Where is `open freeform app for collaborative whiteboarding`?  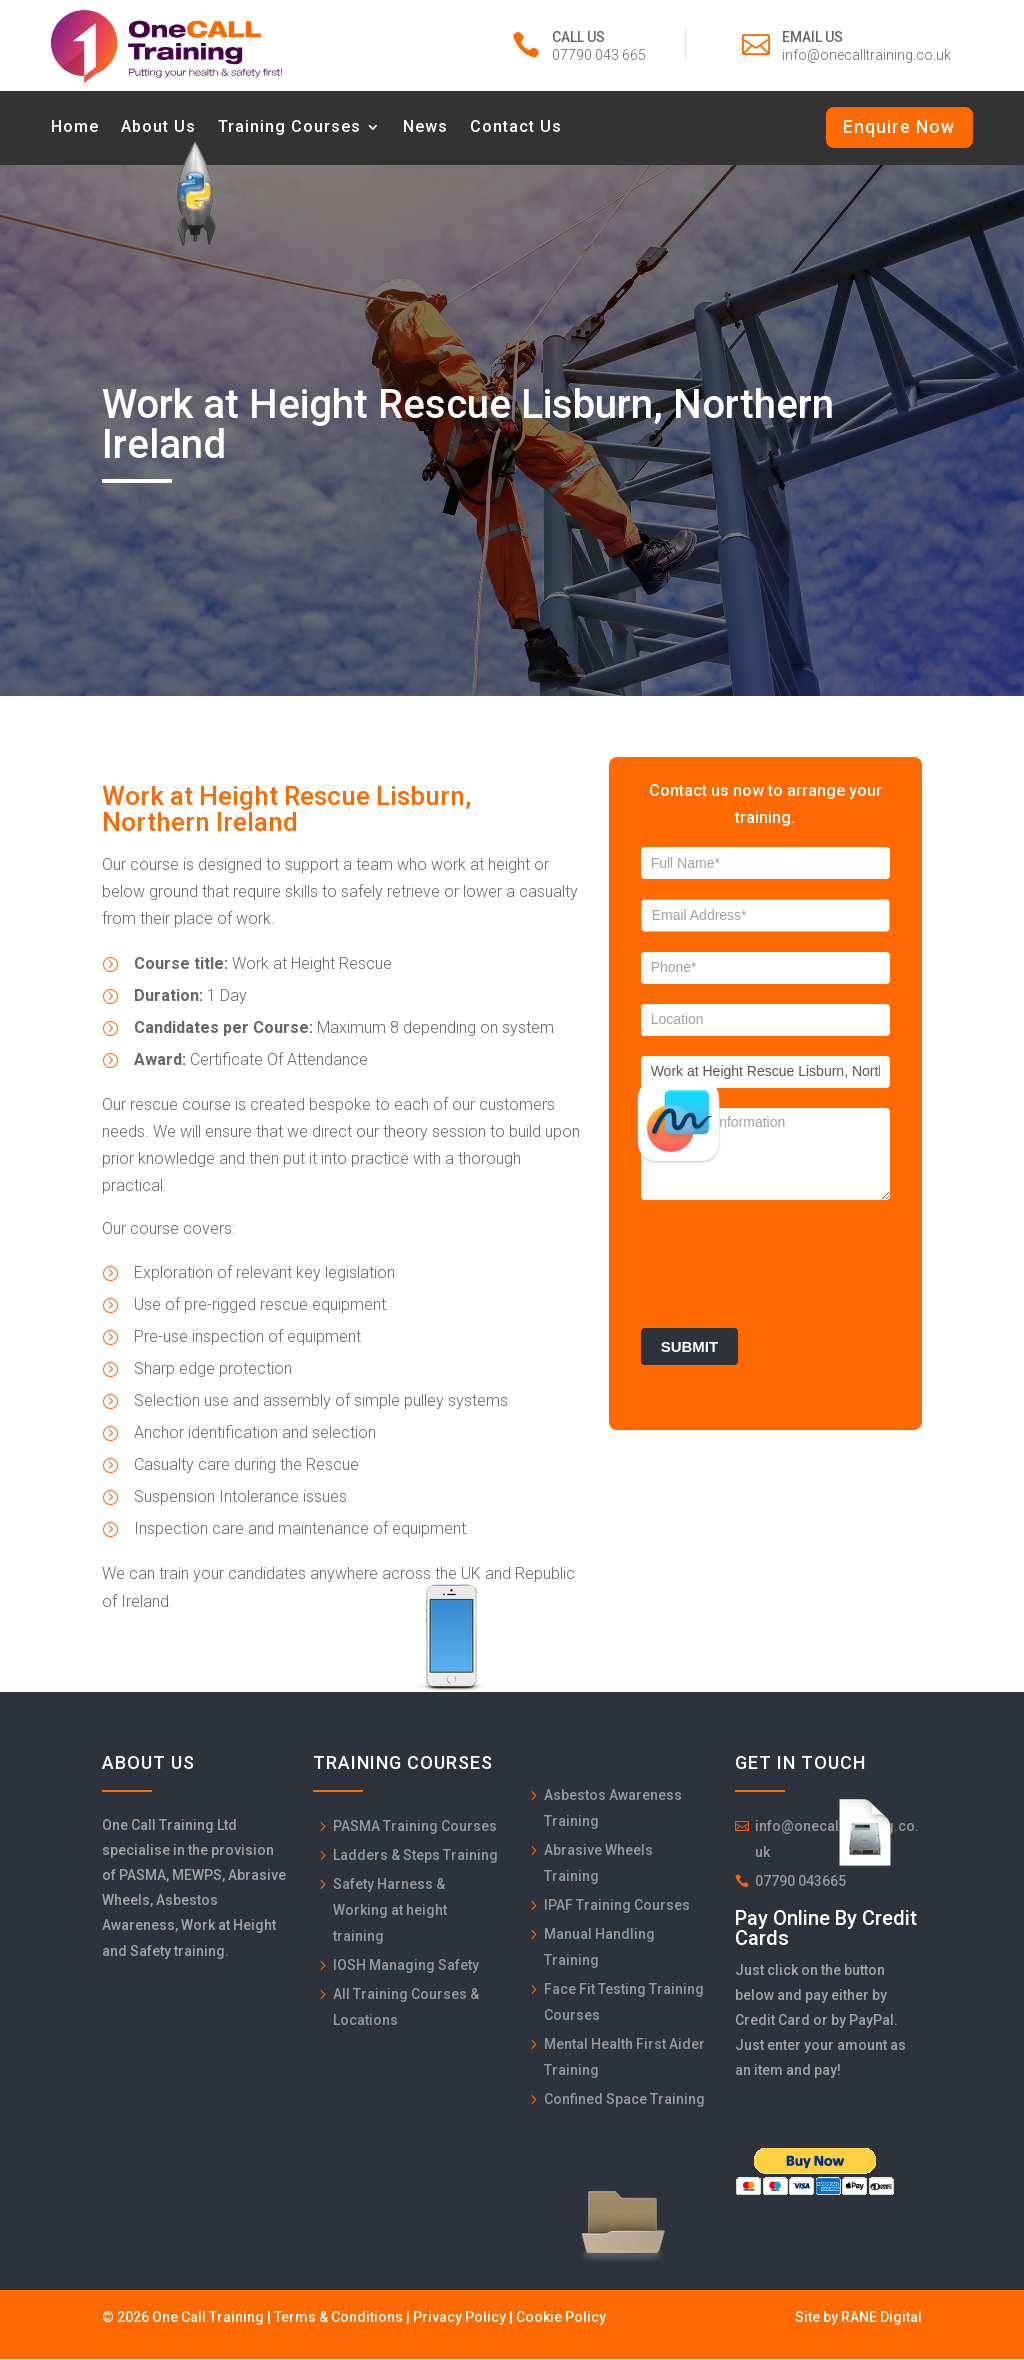
open freeform app for collaborative whiteboarding is located at coordinates (678, 1120).